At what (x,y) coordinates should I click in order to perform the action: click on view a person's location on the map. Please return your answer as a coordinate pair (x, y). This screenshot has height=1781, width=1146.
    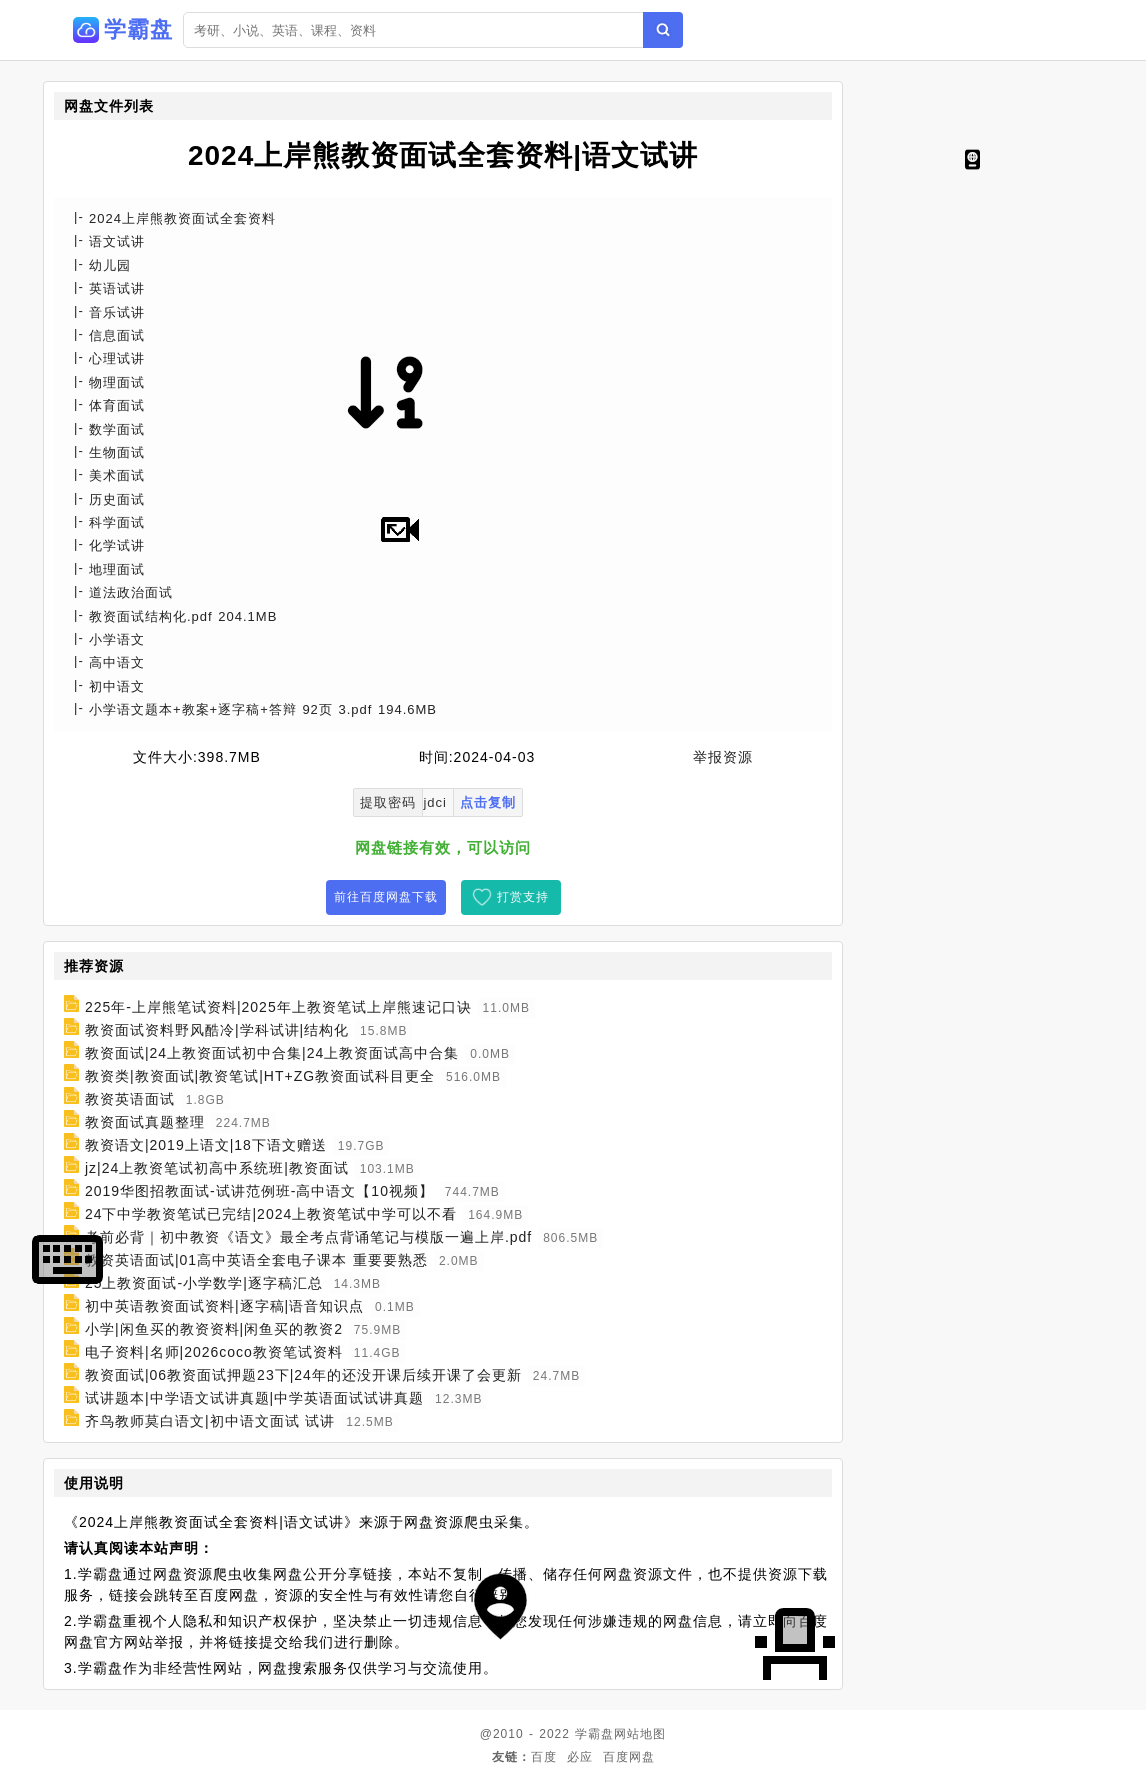
    Looking at the image, I should click on (500, 1606).